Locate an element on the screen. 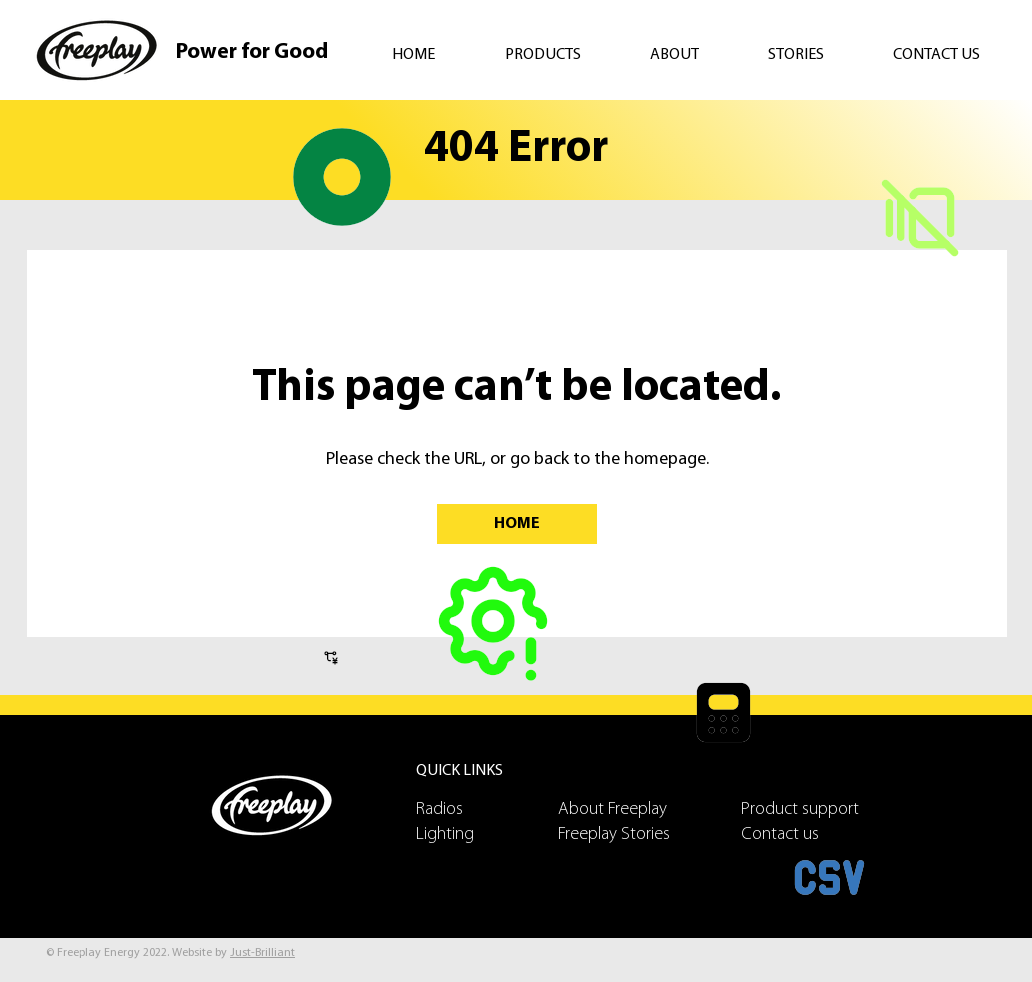  export data as a CSV file is located at coordinates (829, 877).